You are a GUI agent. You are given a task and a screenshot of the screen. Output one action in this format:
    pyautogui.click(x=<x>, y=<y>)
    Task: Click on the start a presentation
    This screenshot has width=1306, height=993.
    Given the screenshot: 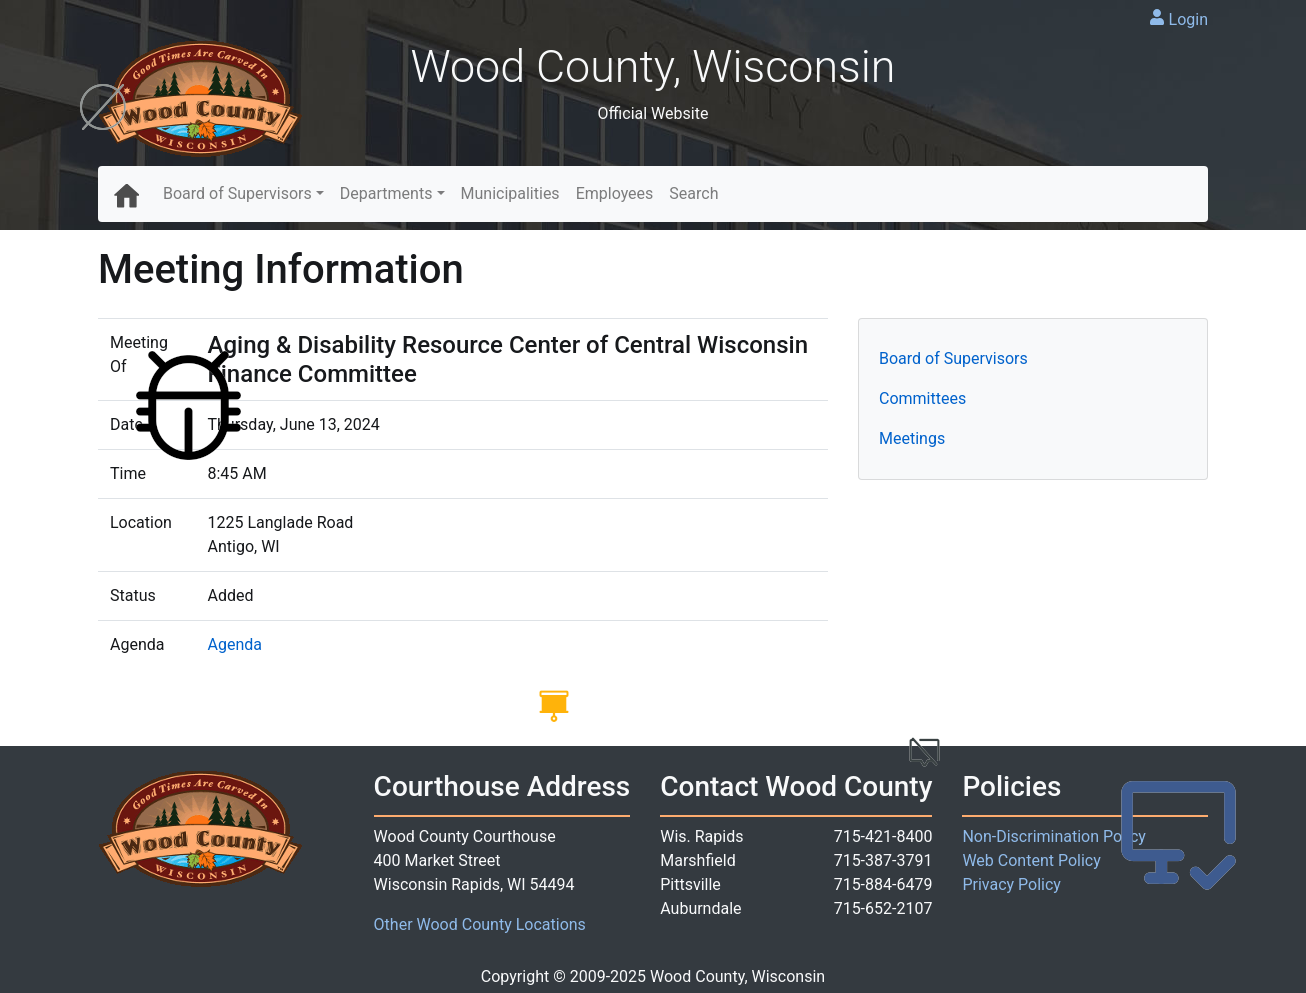 What is the action you would take?
    pyautogui.click(x=554, y=704)
    